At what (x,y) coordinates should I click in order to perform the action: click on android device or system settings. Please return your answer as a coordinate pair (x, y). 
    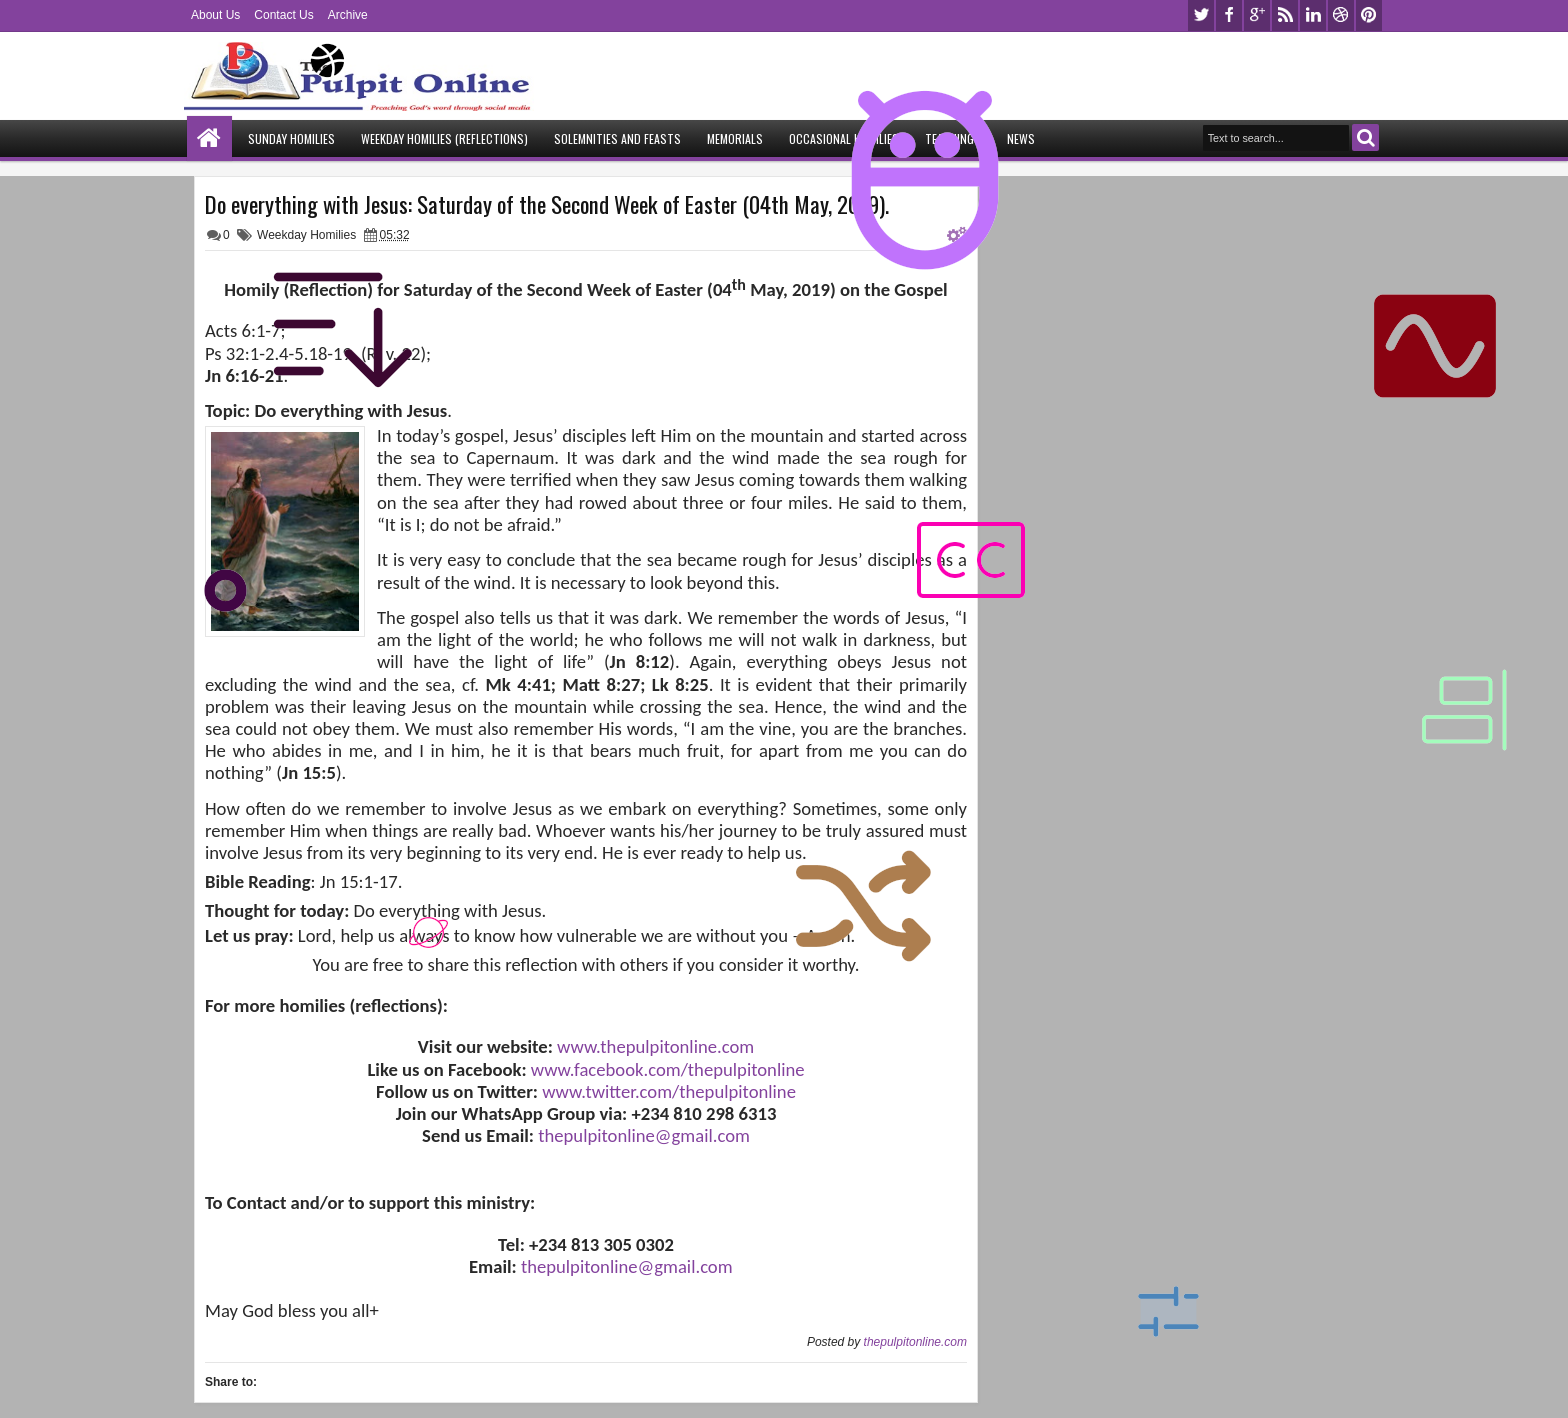
    Looking at the image, I should click on (925, 177).